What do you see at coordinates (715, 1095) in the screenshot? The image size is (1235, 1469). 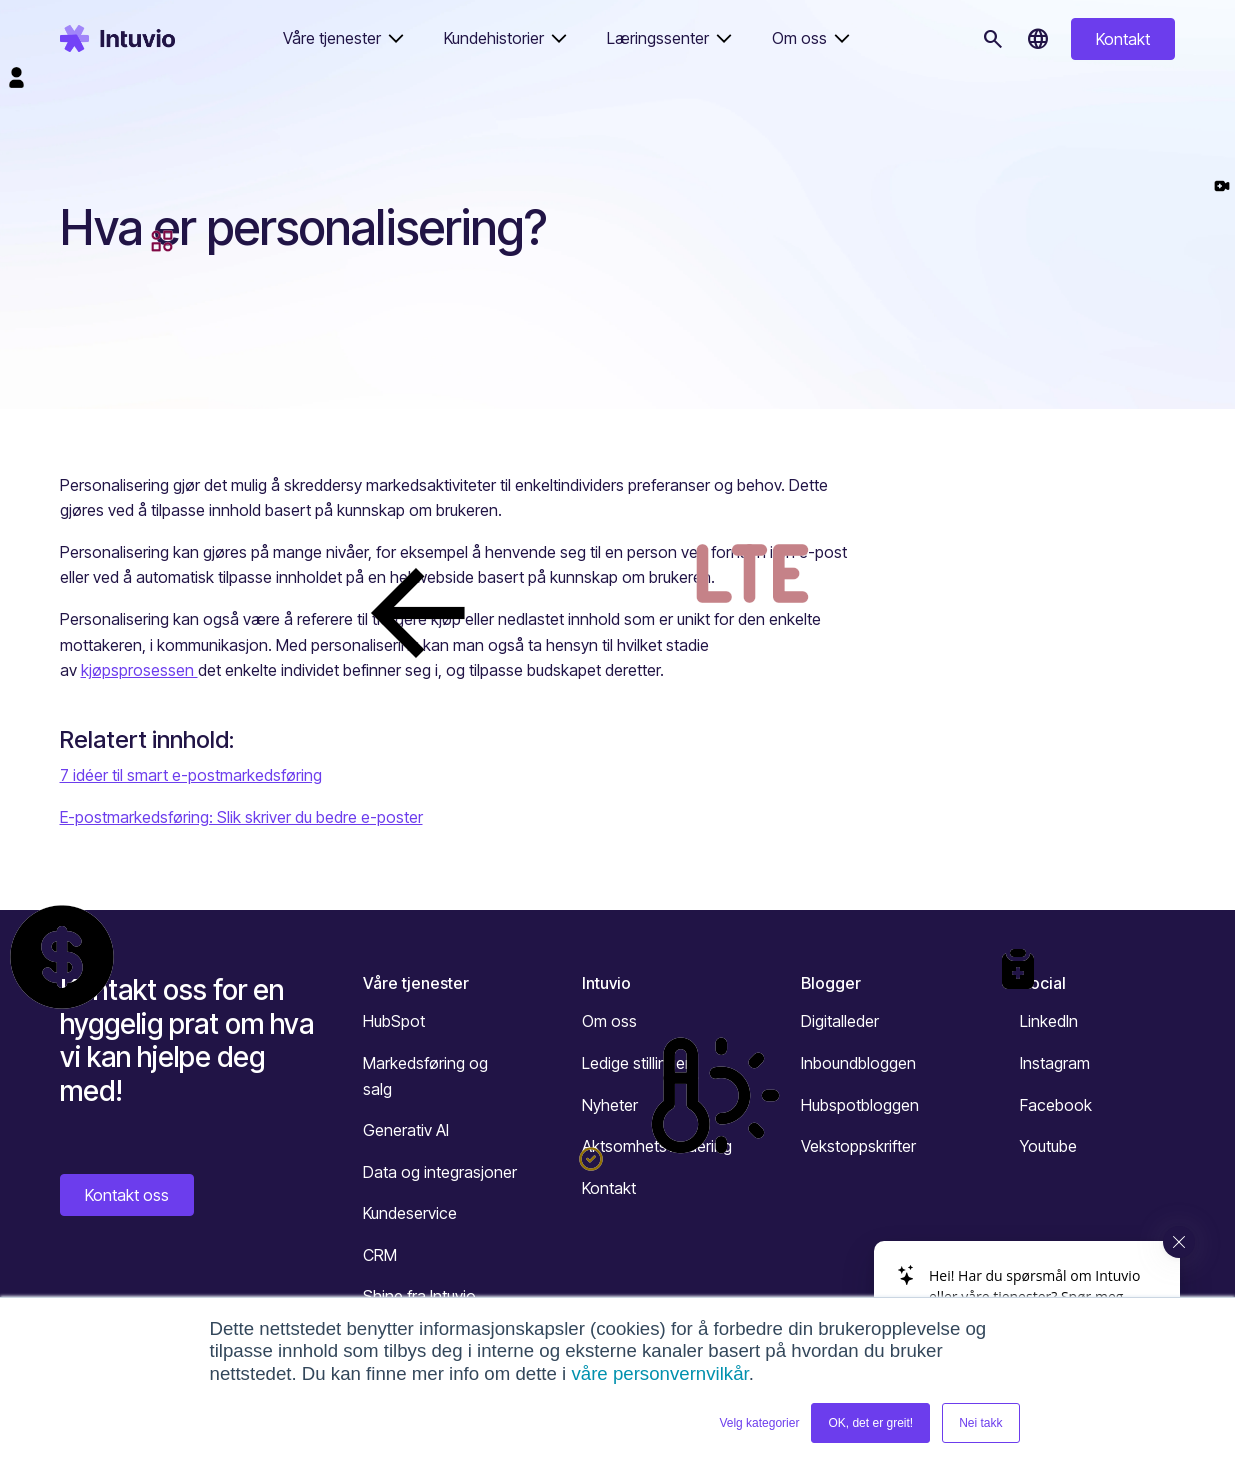 I see `view current outdoor temperature` at bounding box center [715, 1095].